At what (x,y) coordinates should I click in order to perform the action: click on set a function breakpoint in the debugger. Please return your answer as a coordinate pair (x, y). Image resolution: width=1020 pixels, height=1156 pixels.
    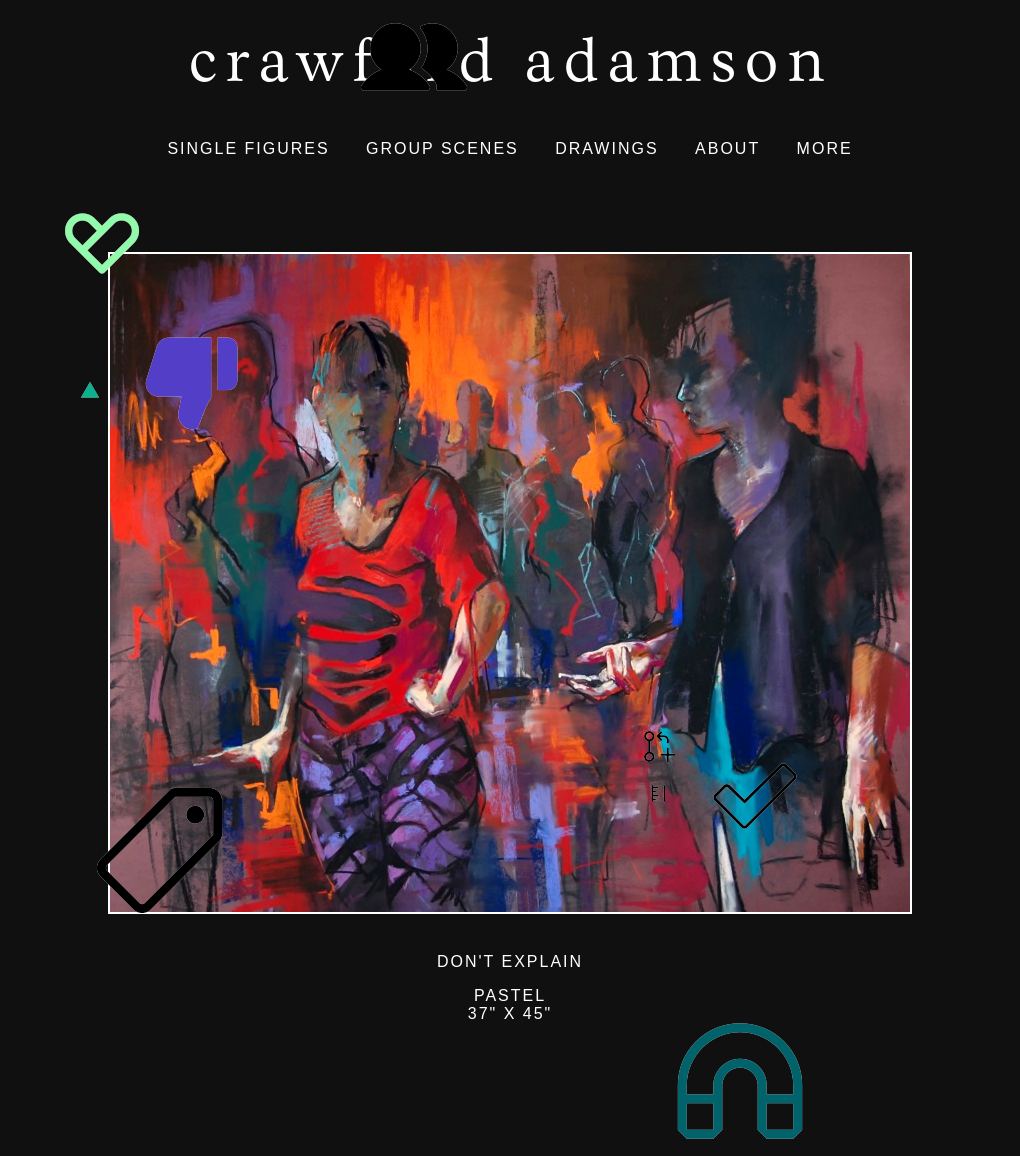
    Looking at the image, I should click on (90, 391).